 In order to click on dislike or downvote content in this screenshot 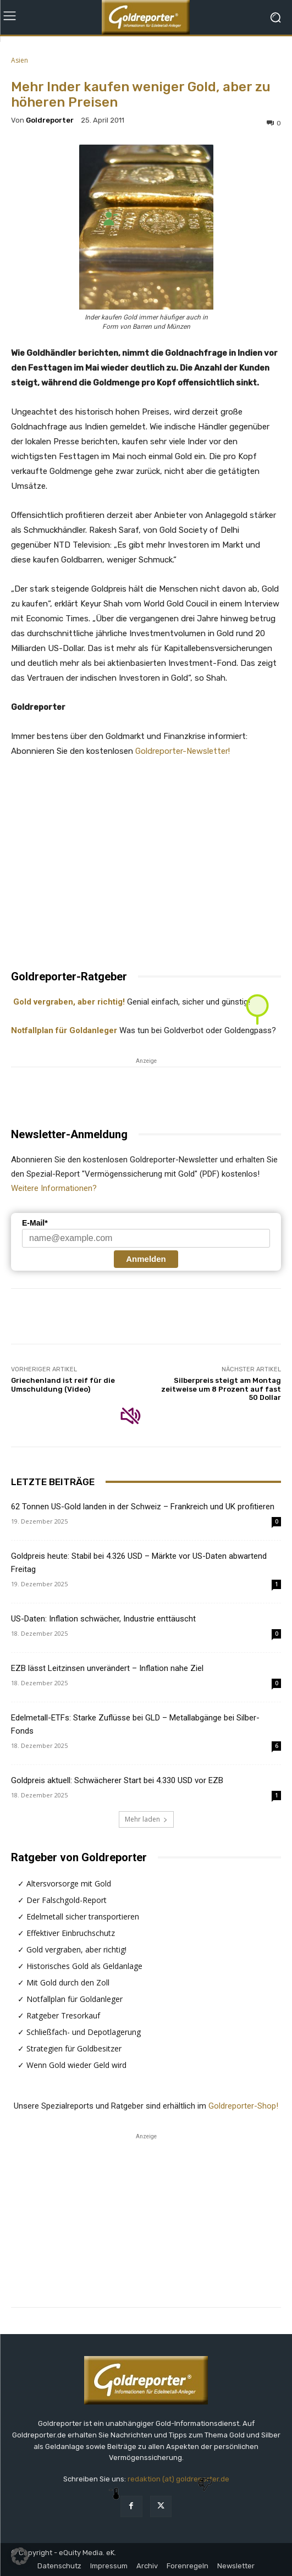, I will do `click(205, 2484)`.